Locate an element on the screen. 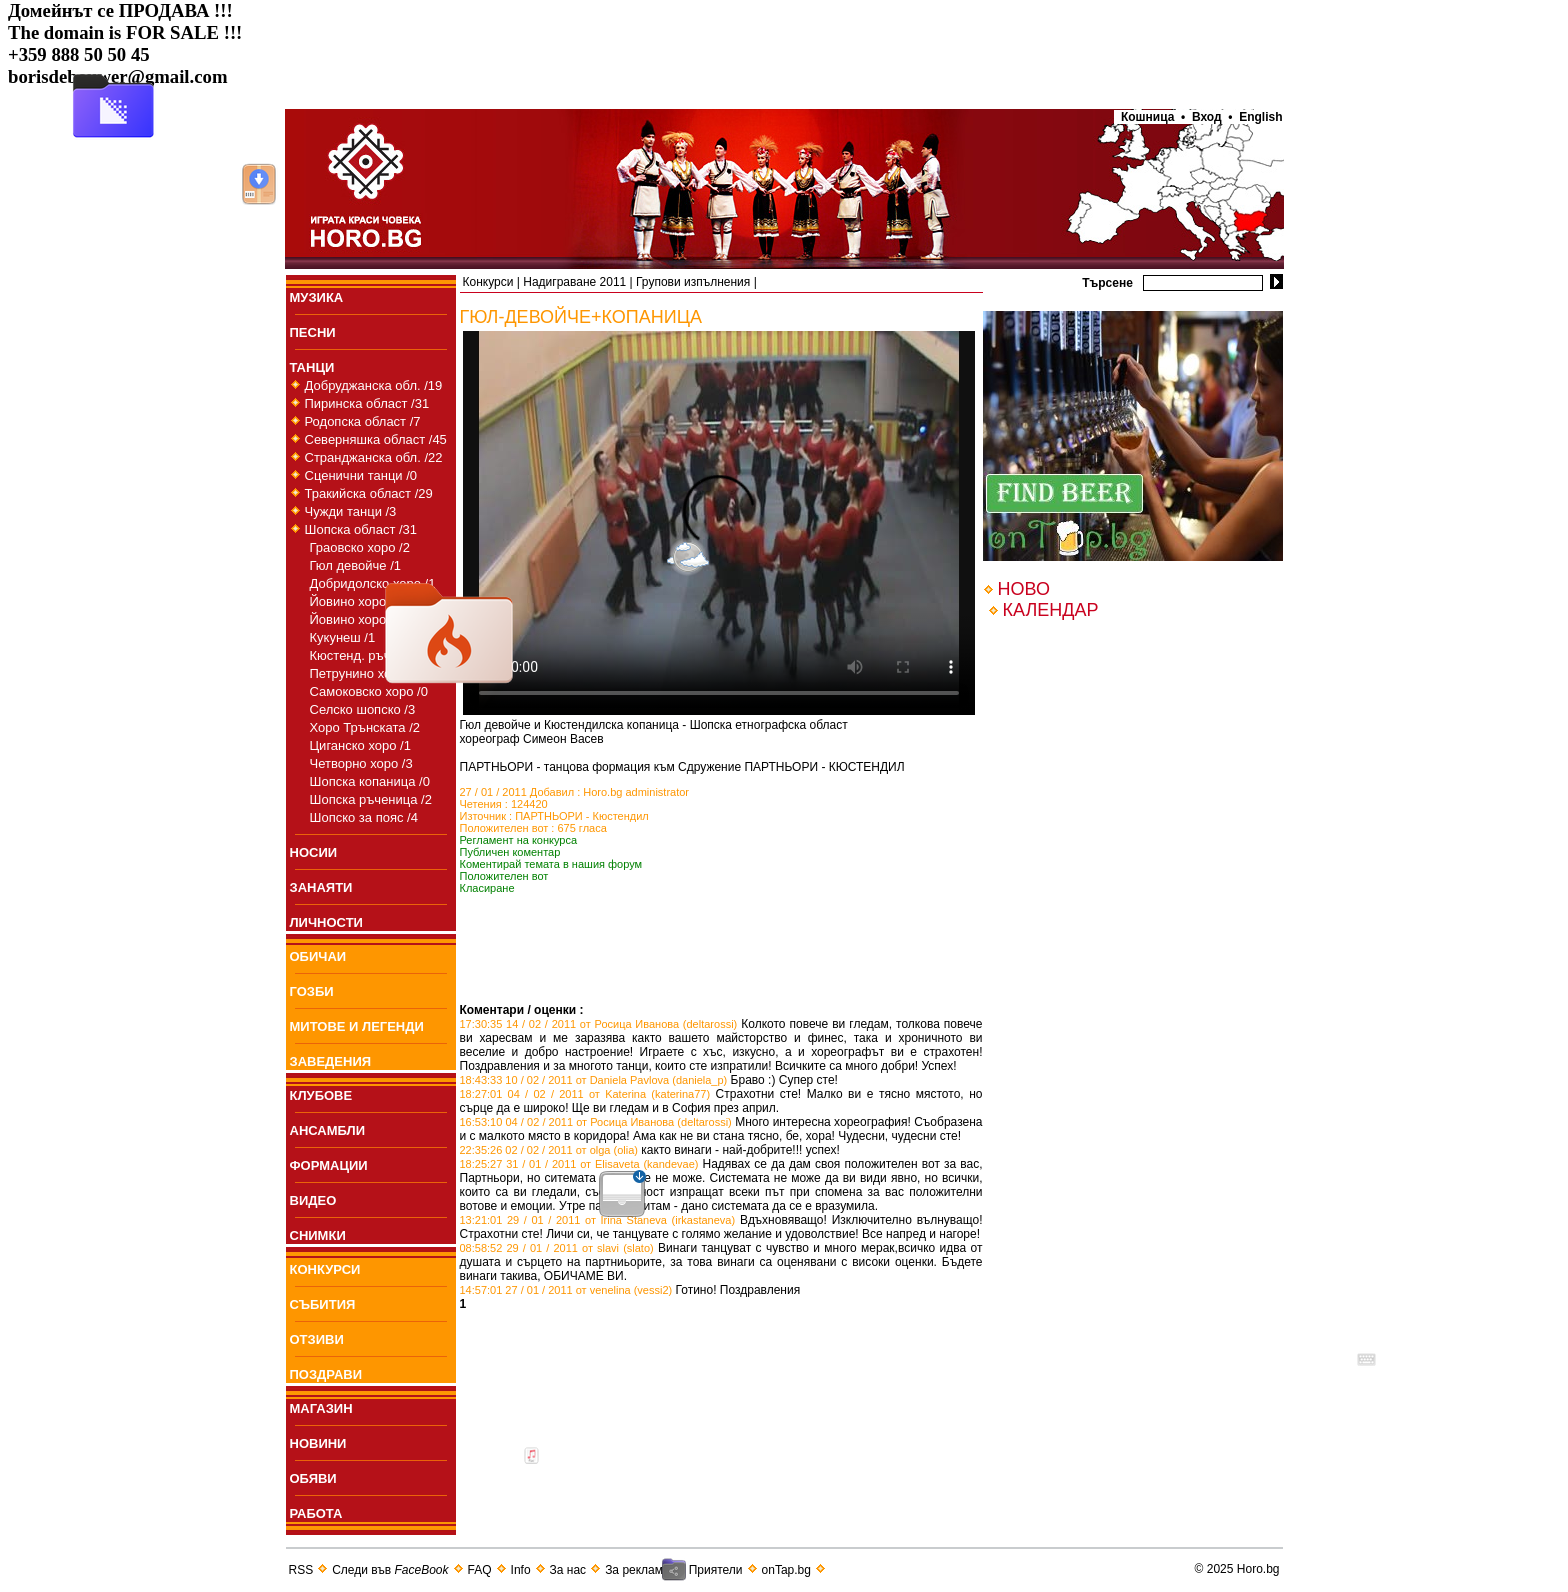  codeigniter framework project folder is located at coordinates (448, 636).